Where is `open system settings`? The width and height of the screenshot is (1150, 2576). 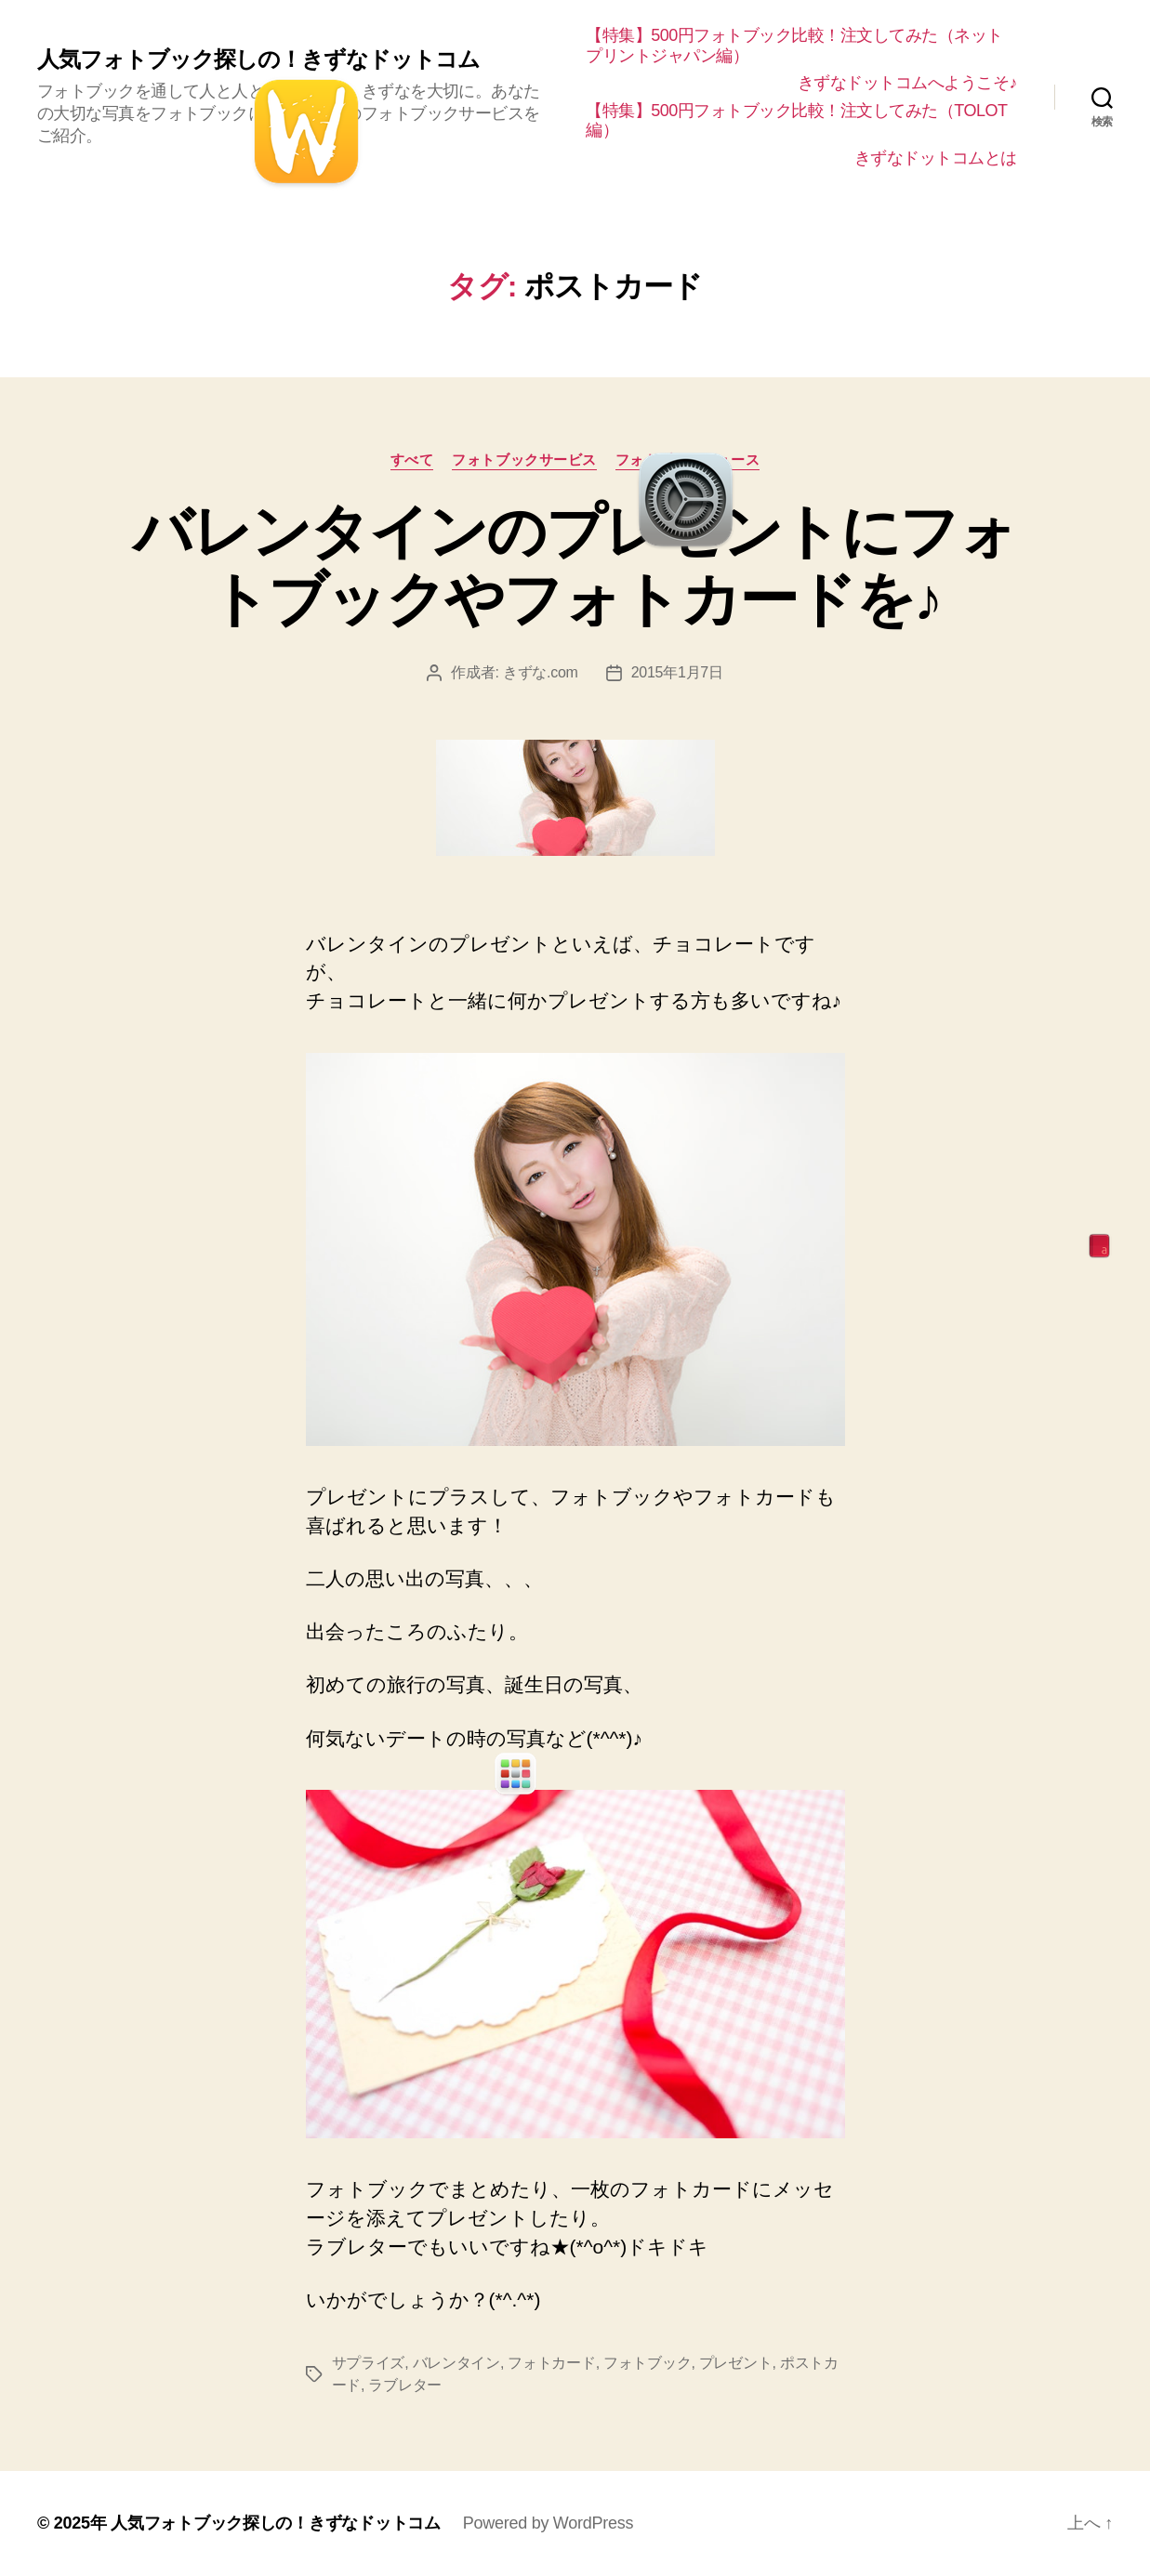 open system settings is located at coordinates (685, 499).